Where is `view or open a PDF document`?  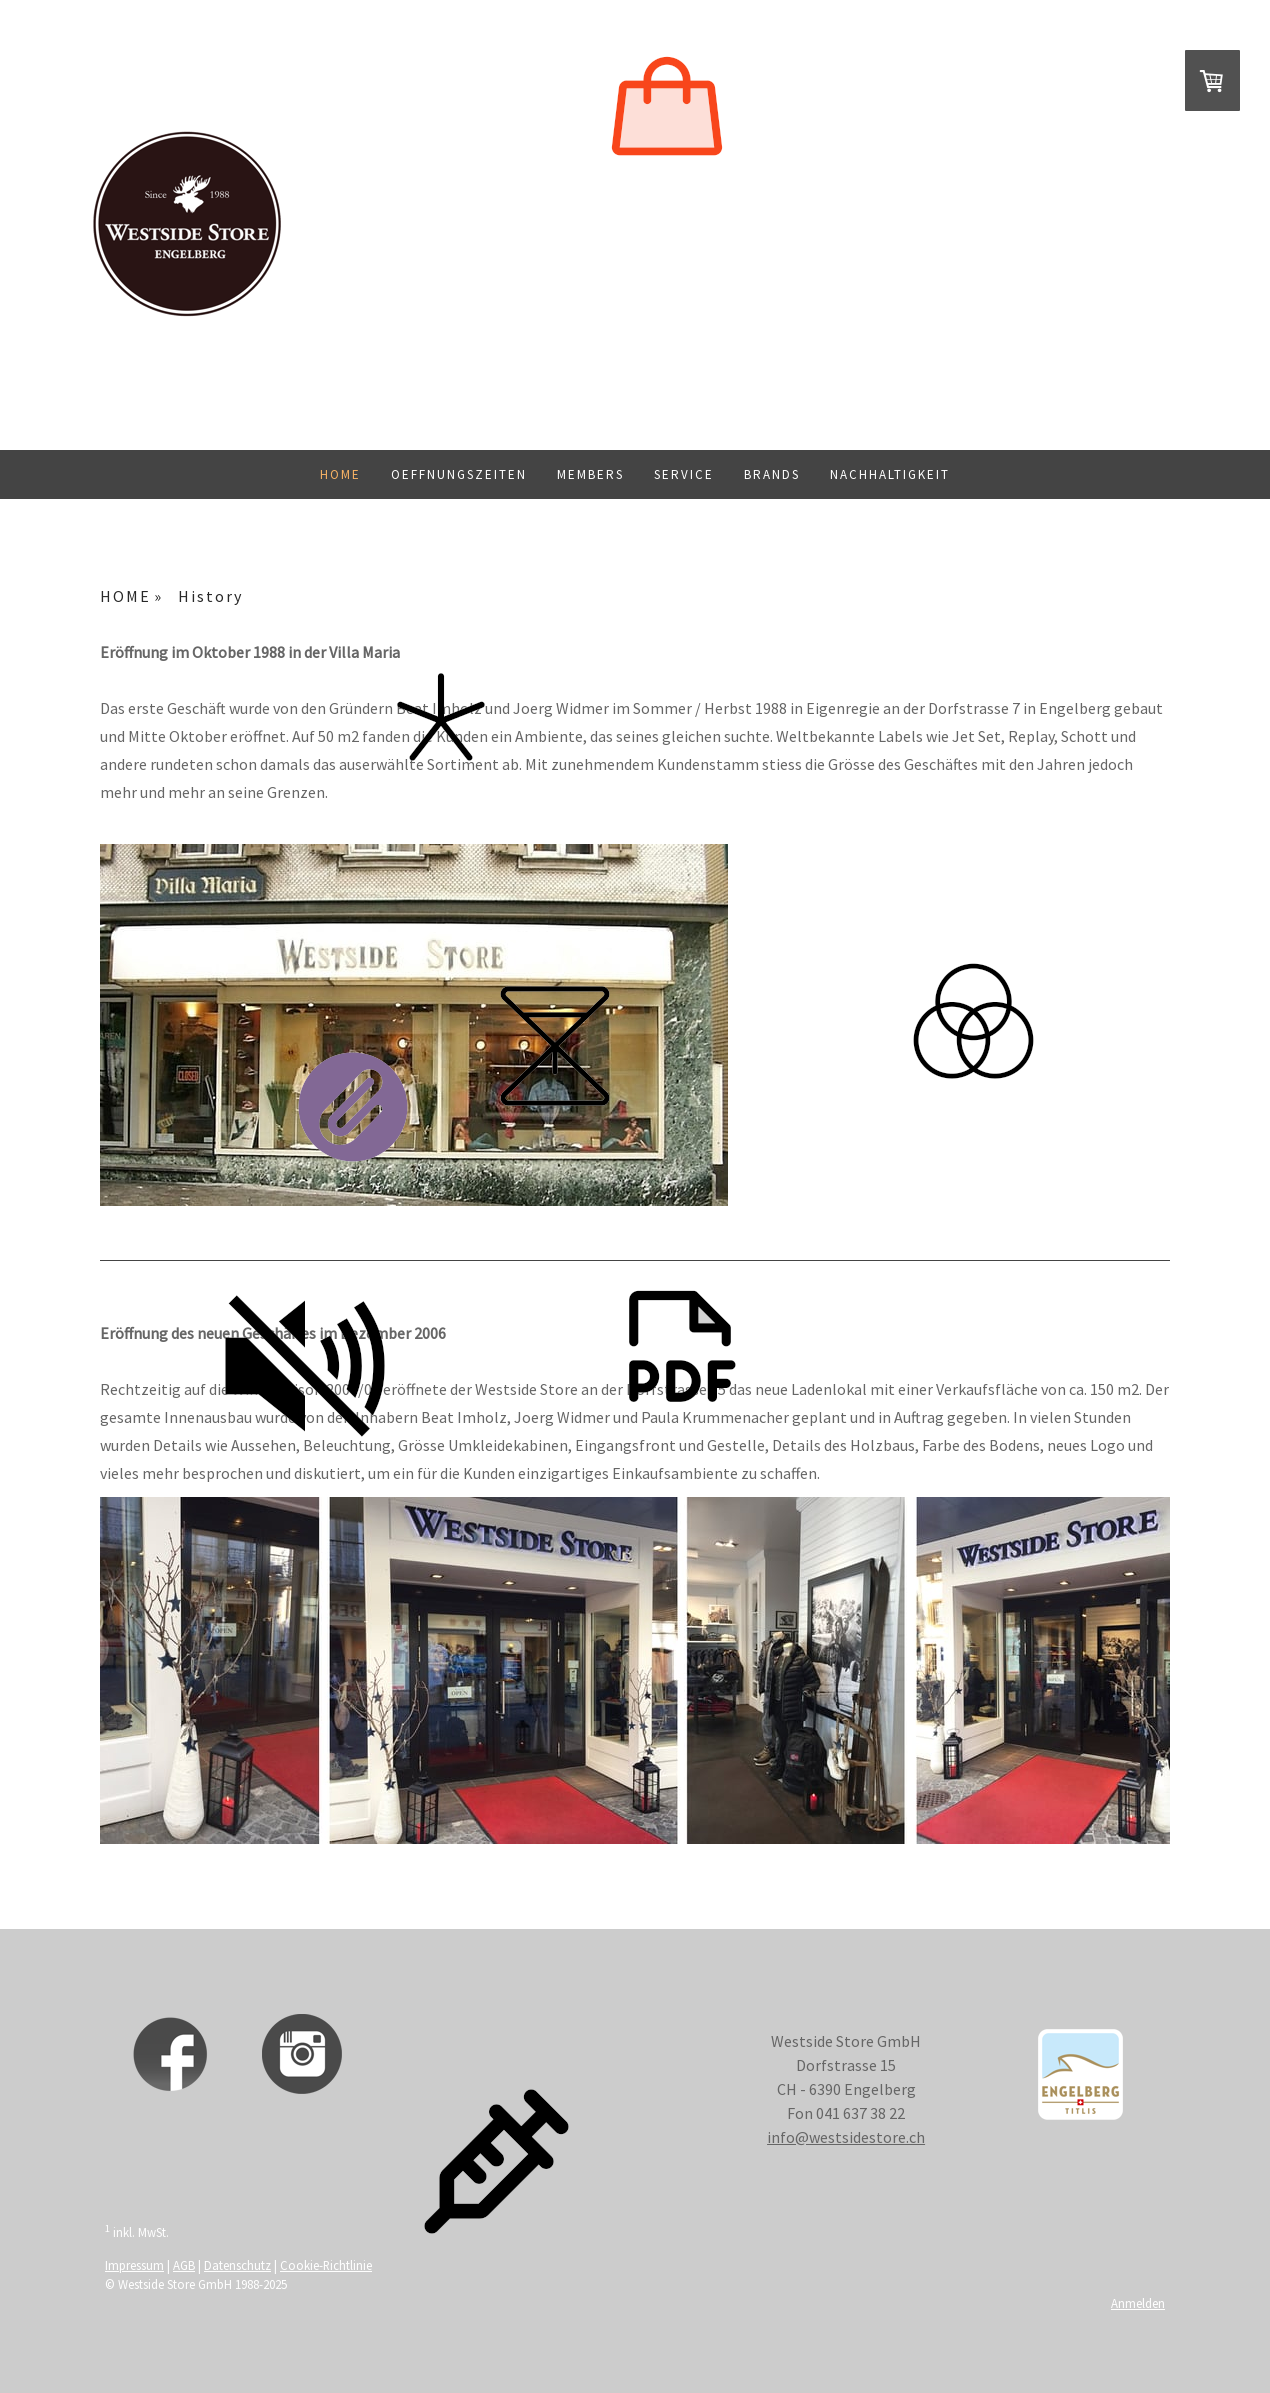
view or open a PDF document is located at coordinates (680, 1351).